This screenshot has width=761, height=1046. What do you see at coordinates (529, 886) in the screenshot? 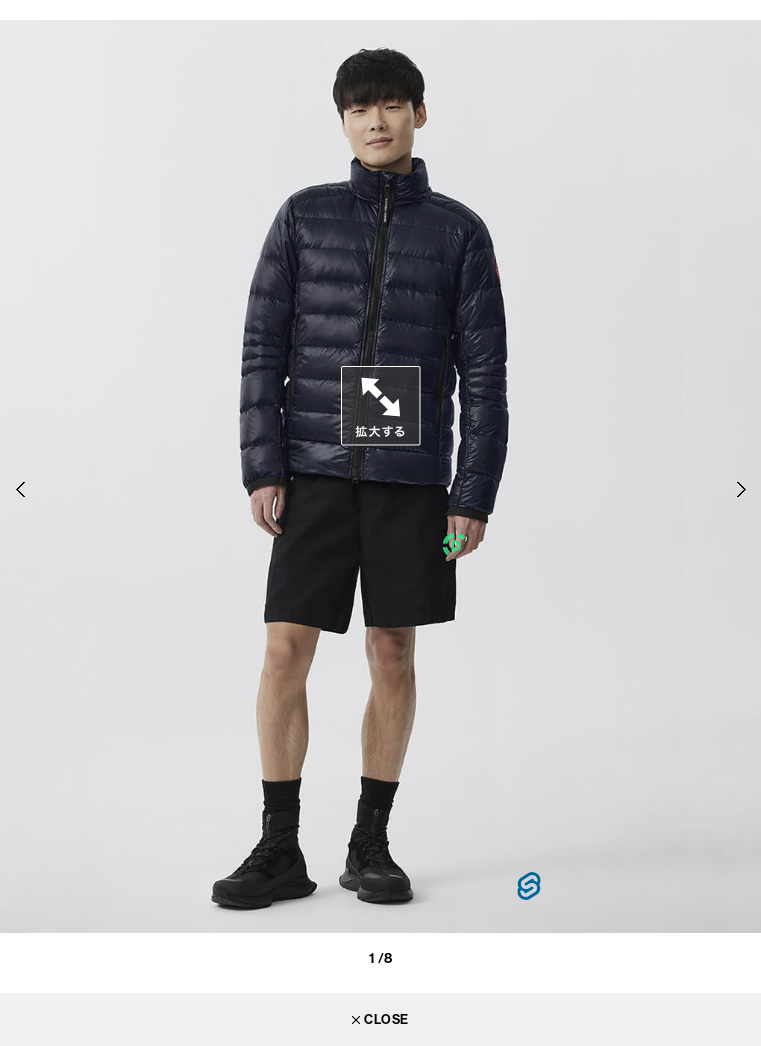
I see `svelte framework logo` at bounding box center [529, 886].